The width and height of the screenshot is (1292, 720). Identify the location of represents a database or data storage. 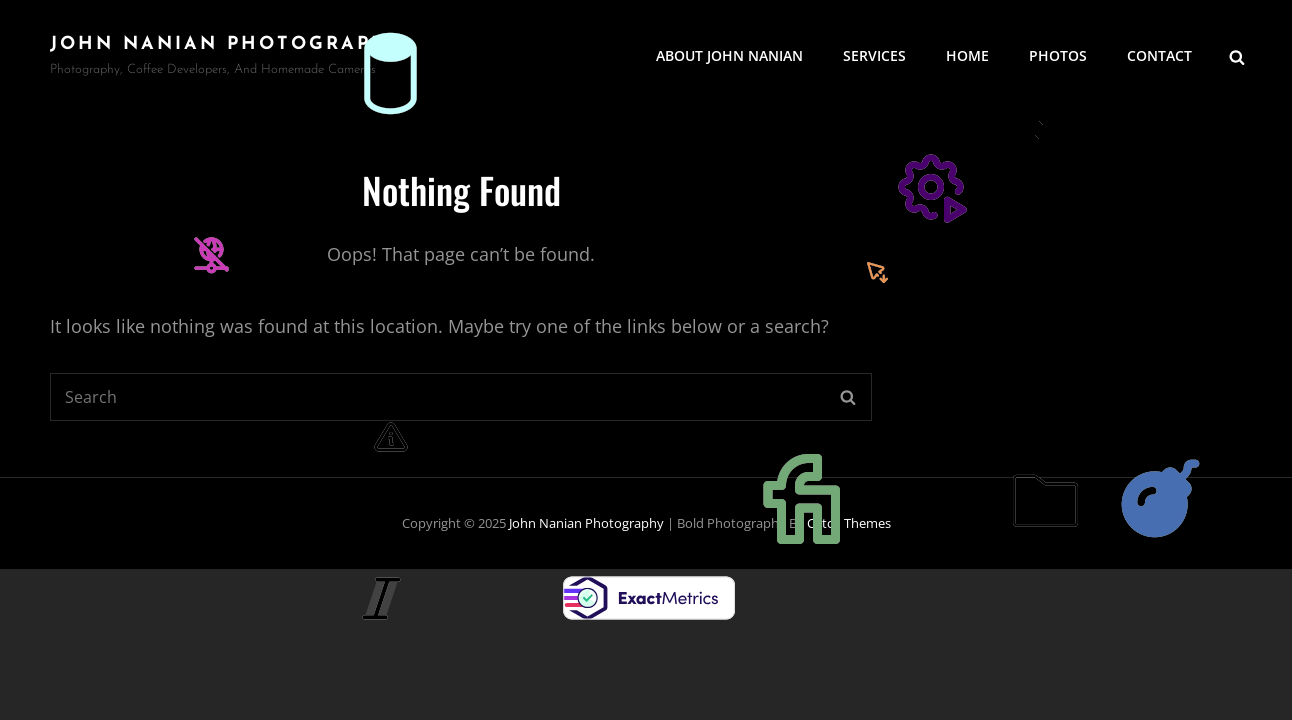
(390, 73).